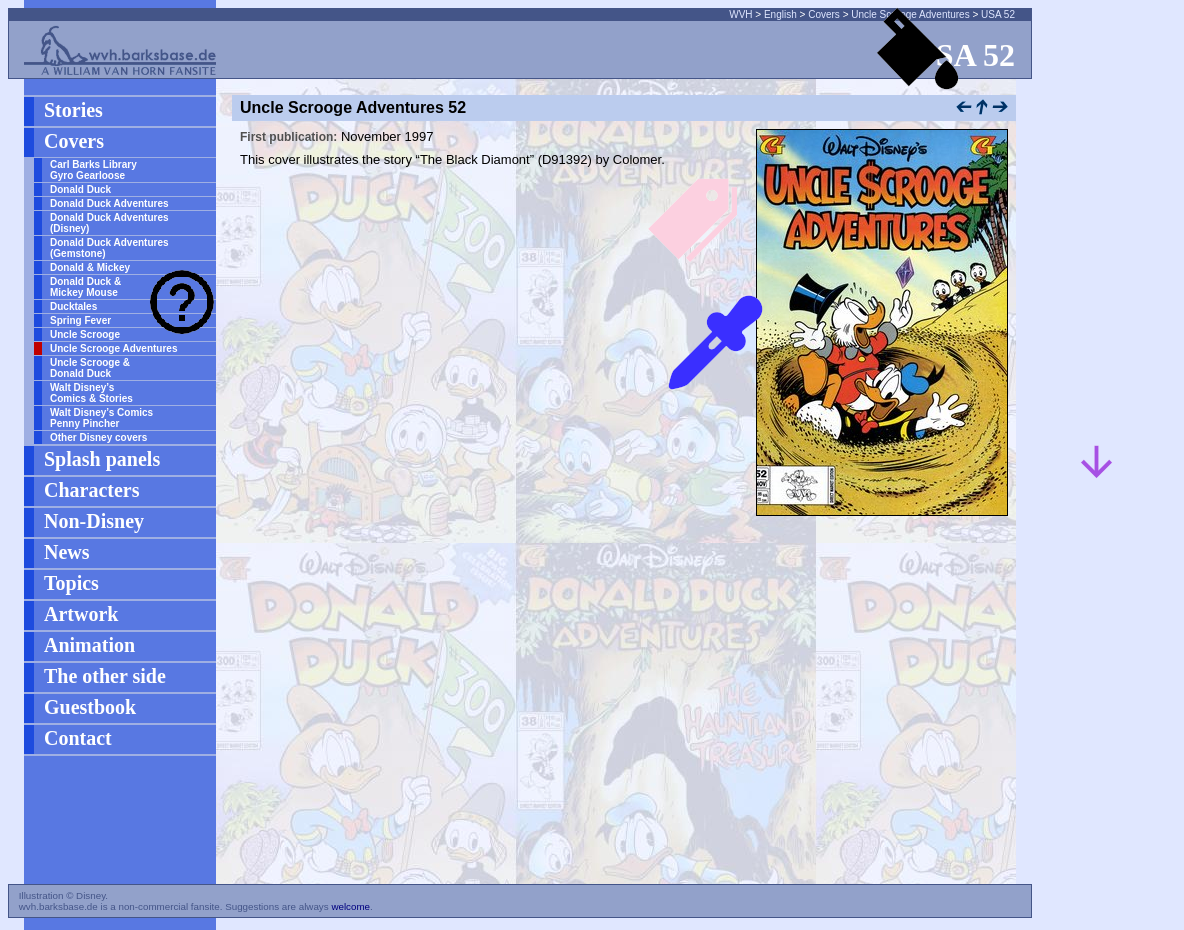 The width and height of the screenshot is (1184, 930). What do you see at coordinates (692, 220) in the screenshot?
I see `view or manage tags` at bounding box center [692, 220].